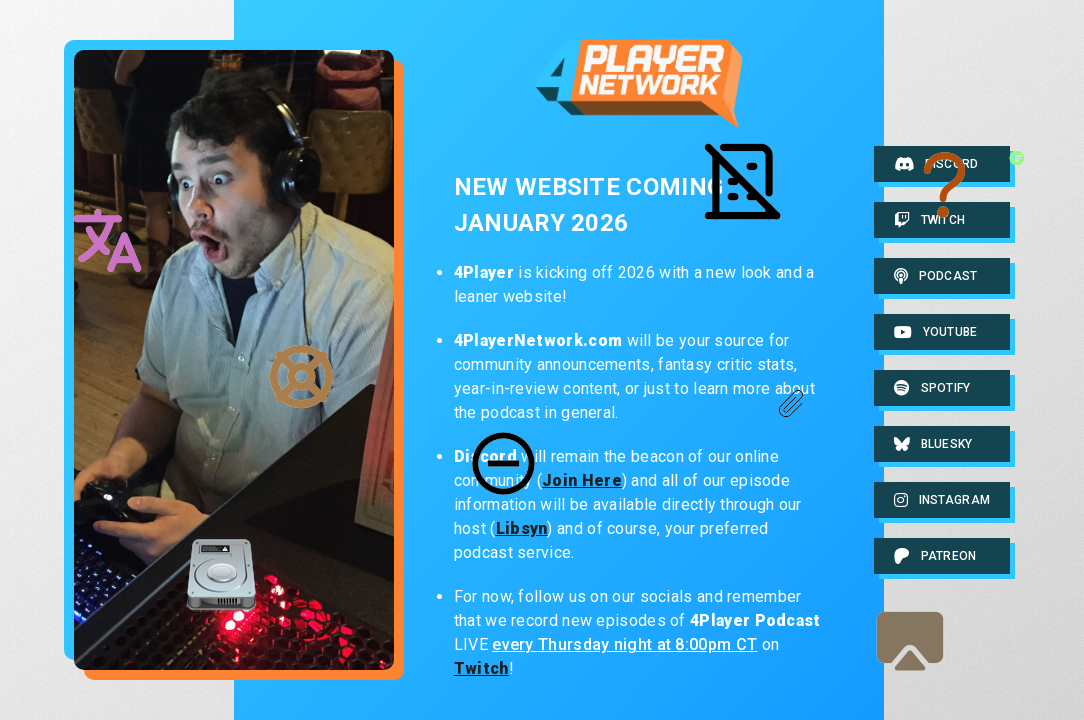  Describe the element at coordinates (301, 376) in the screenshot. I see `access help or support` at that location.